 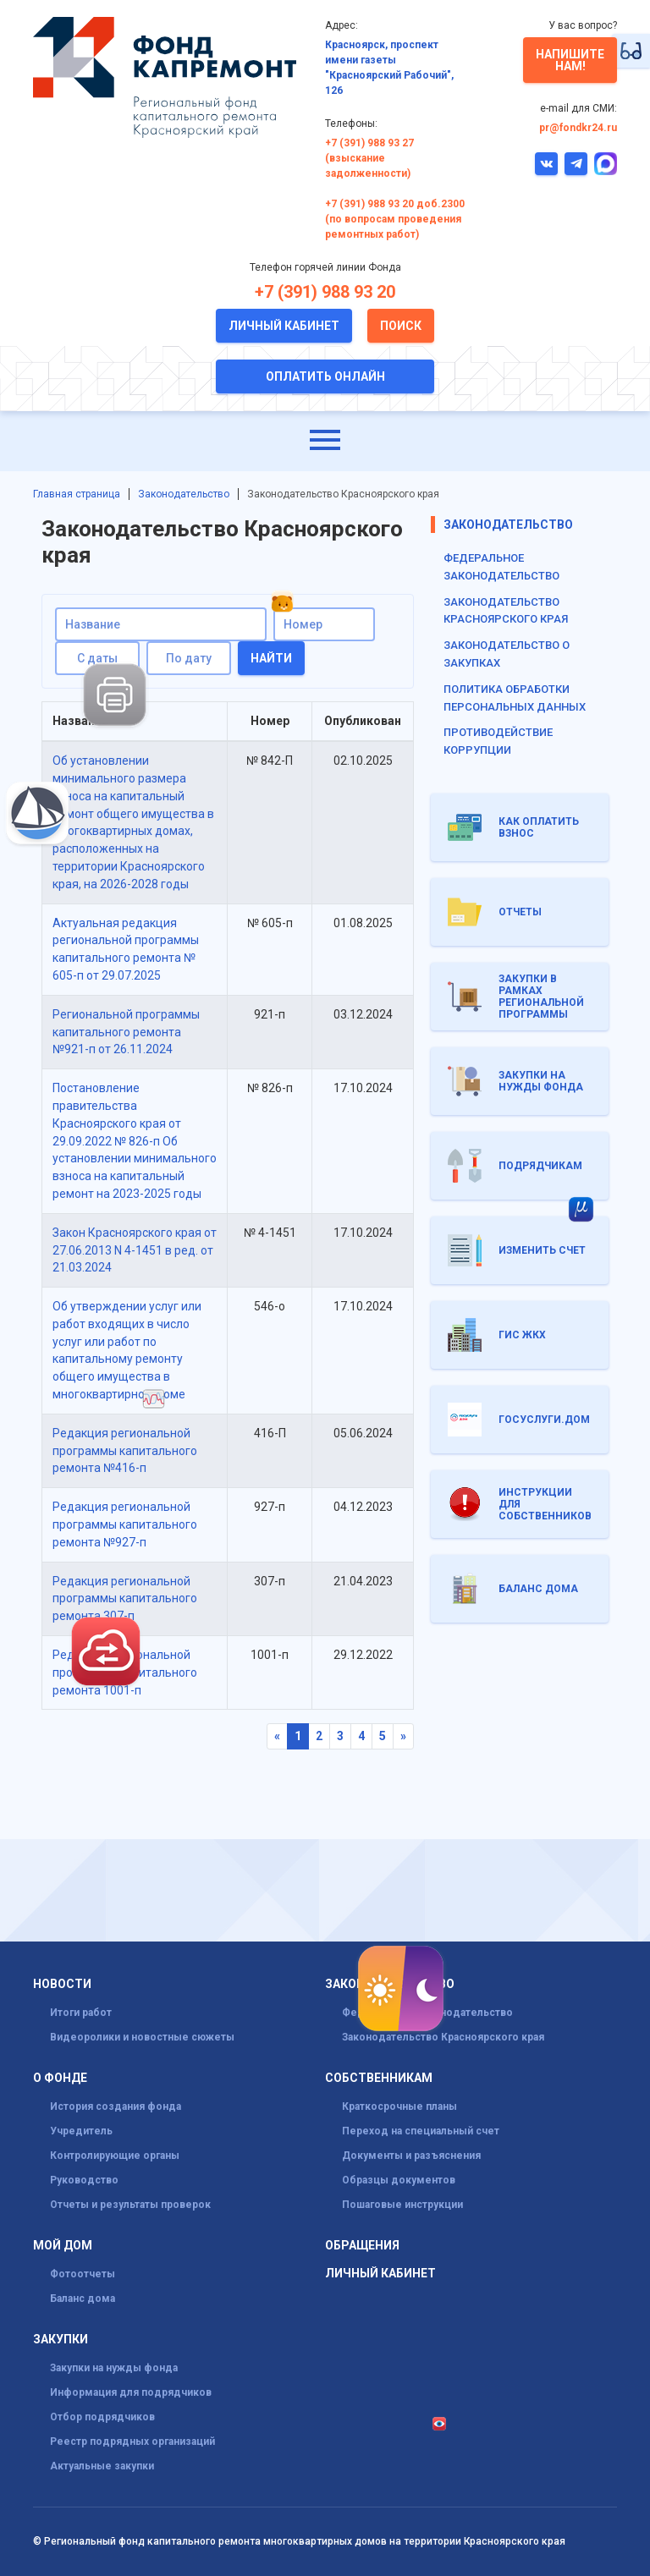 What do you see at coordinates (581, 1209) in the screenshot?
I see `open the Micro app` at bounding box center [581, 1209].